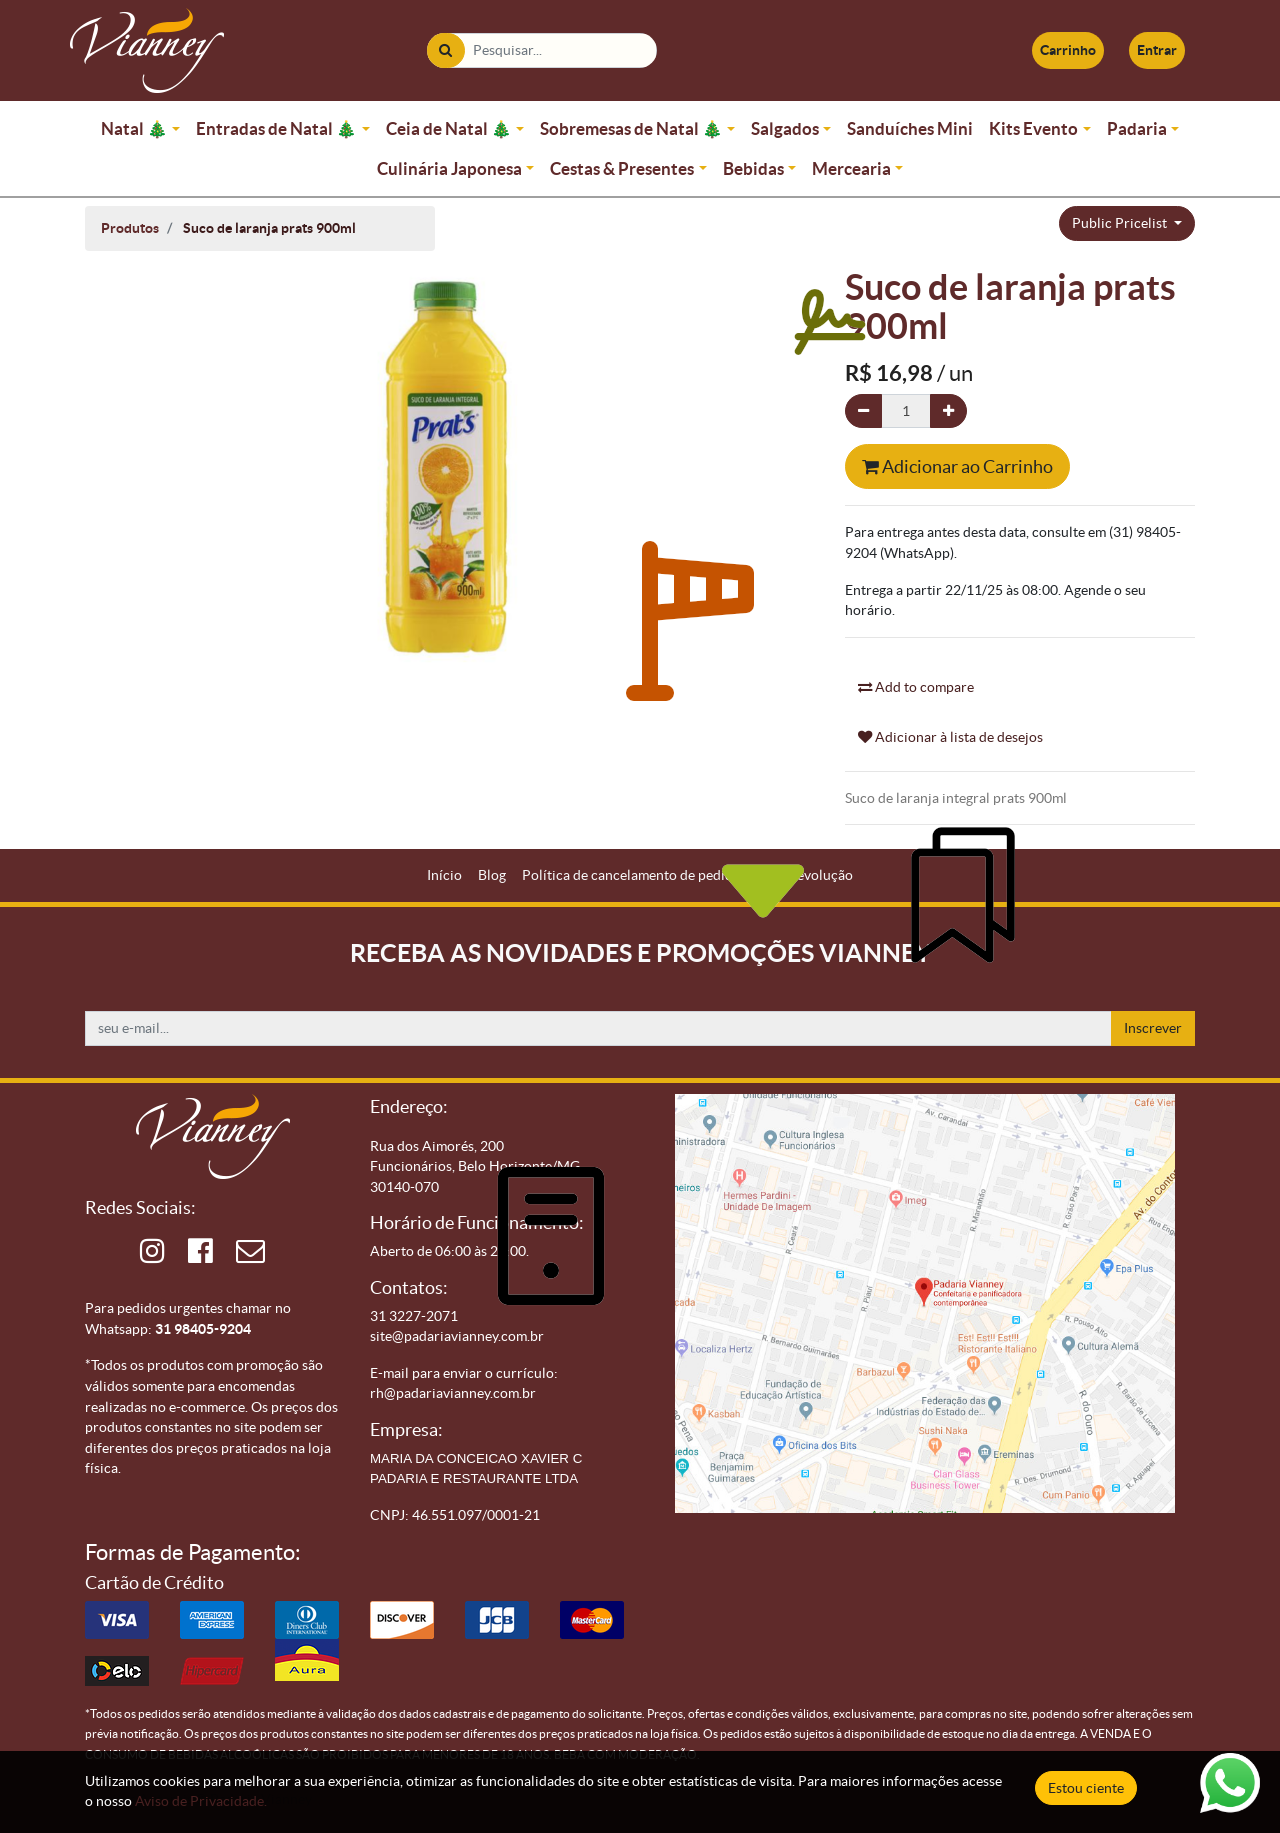 This screenshot has width=1280, height=1833. I want to click on access server or desktop computer settings, so click(551, 1236).